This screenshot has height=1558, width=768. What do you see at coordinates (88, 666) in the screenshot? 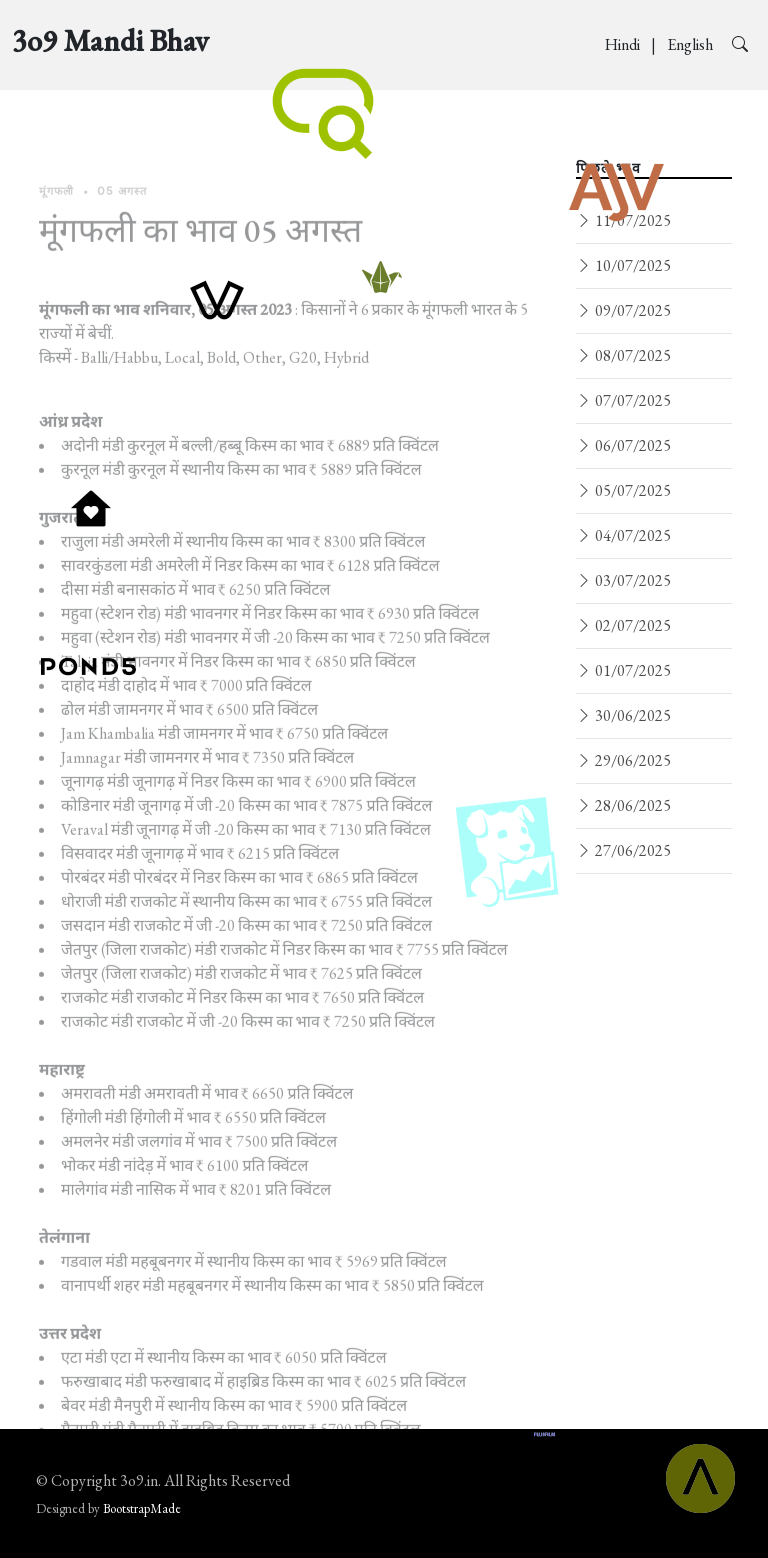
I see `visit pond5 stock media marketplace` at bounding box center [88, 666].